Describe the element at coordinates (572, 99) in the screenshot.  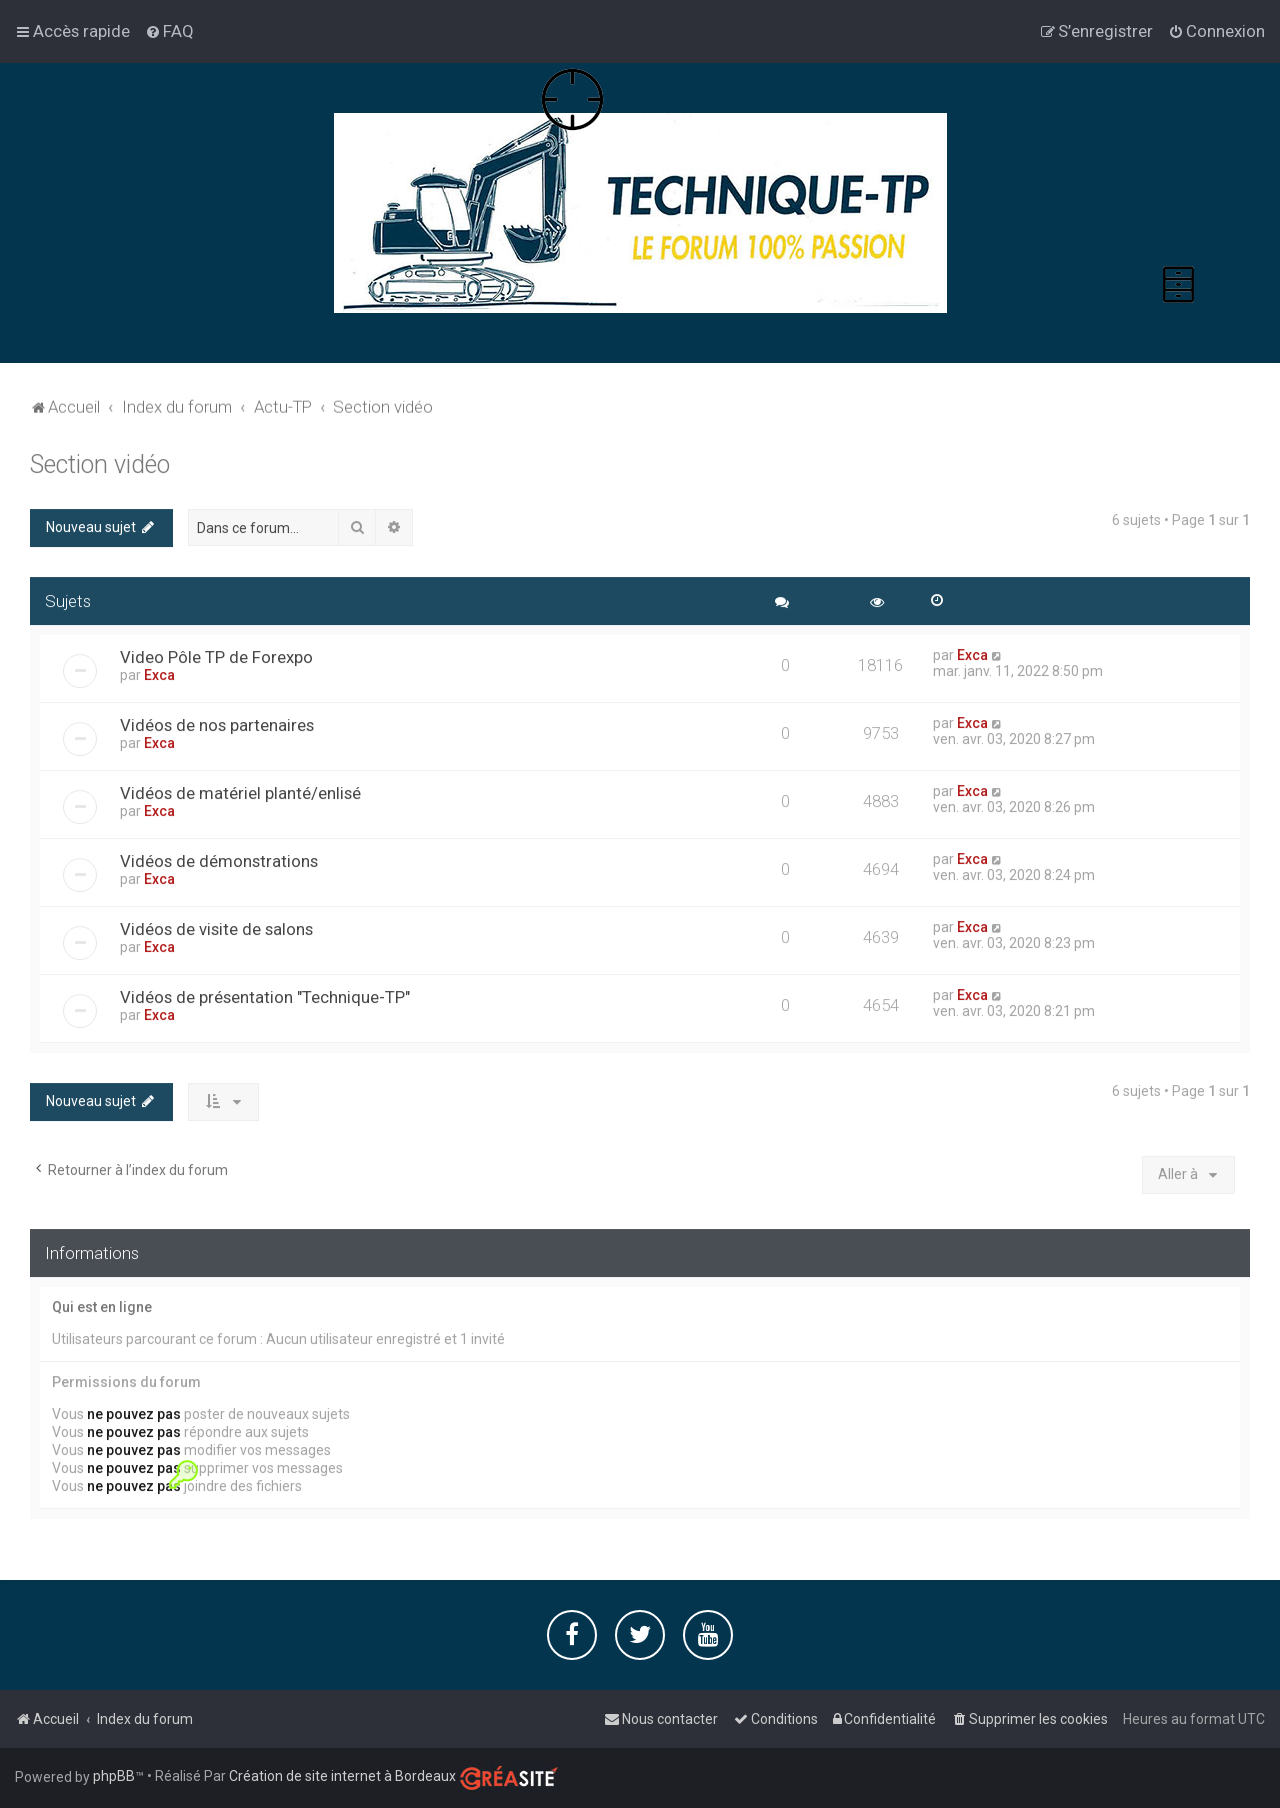
I see `center map on current location` at that location.